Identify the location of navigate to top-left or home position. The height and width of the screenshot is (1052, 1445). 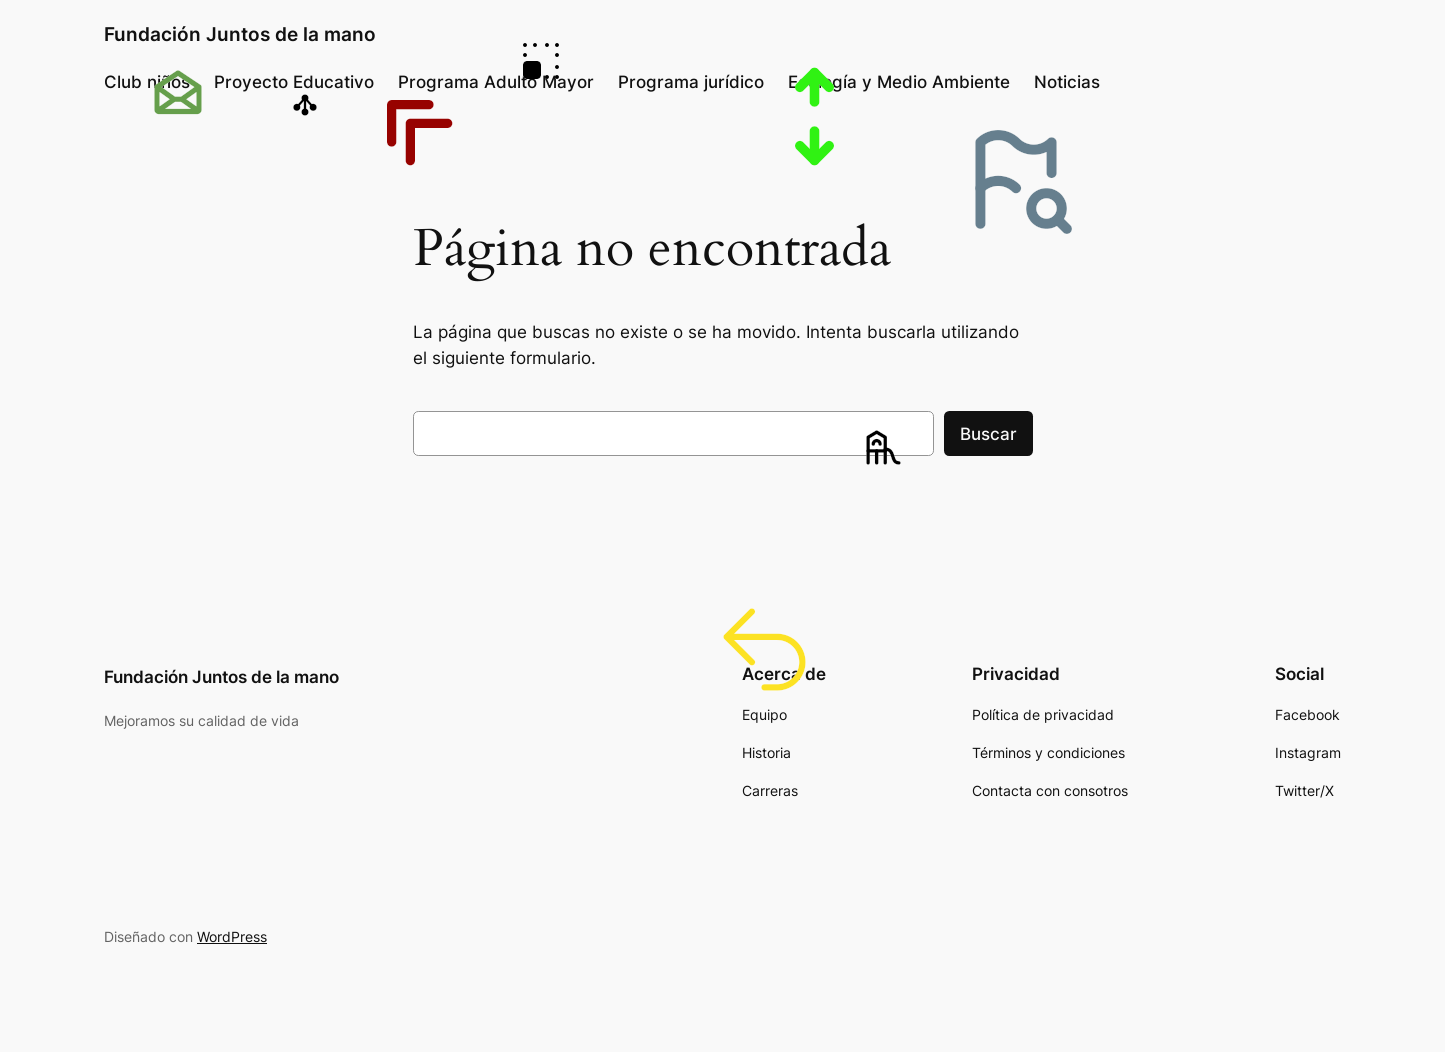
(415, 128).